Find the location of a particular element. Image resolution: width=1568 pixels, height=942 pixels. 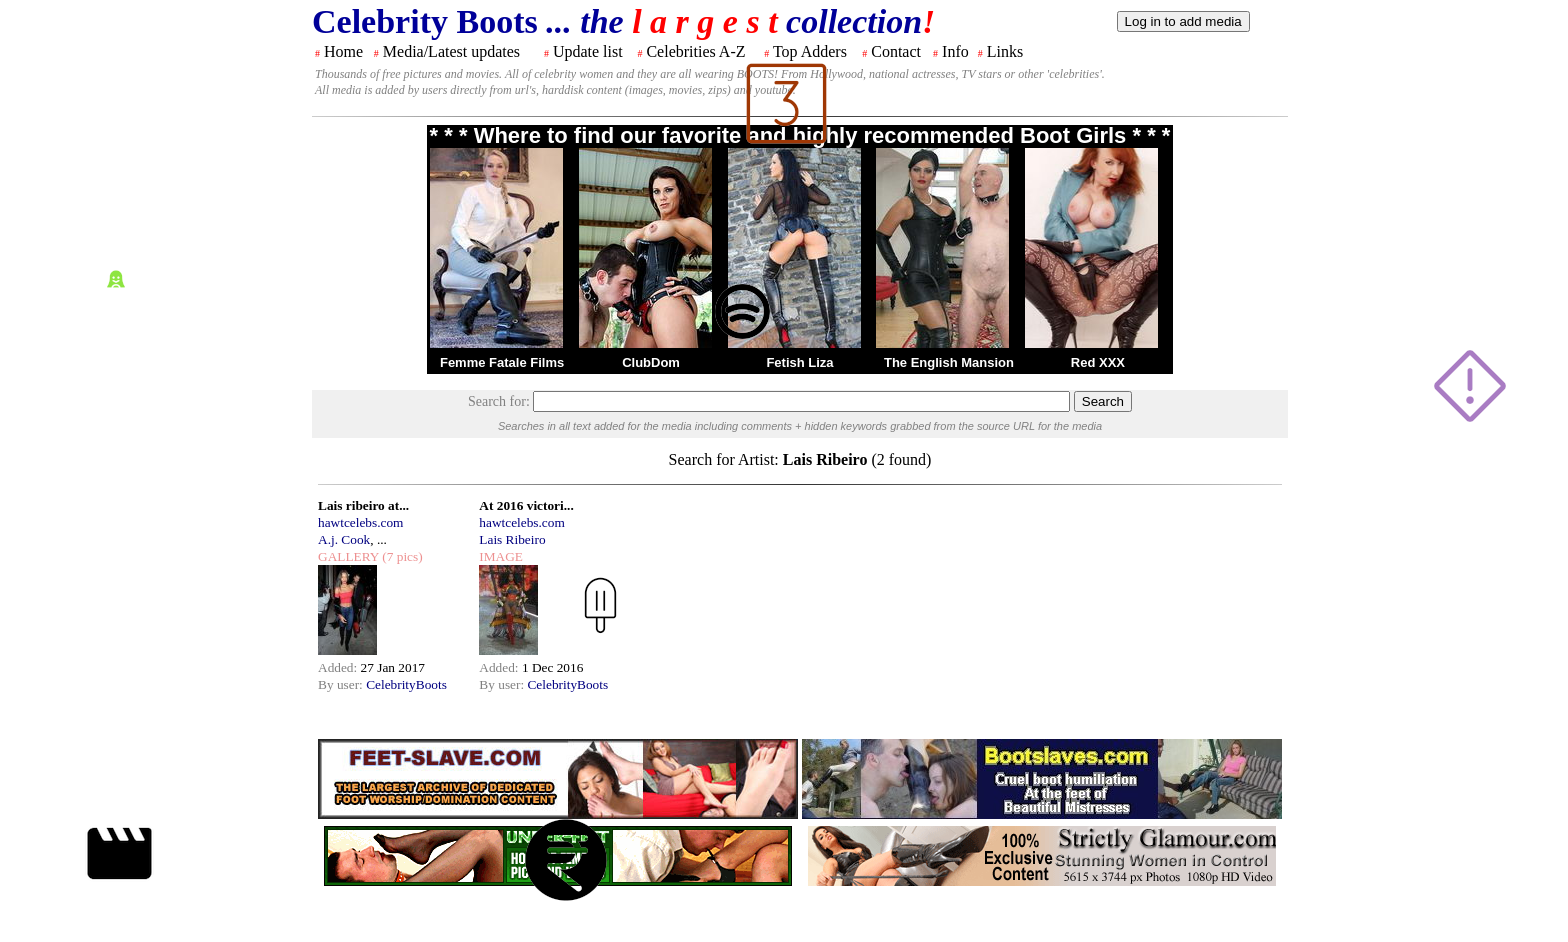

open Spotify is located at coordinates (742, 311).